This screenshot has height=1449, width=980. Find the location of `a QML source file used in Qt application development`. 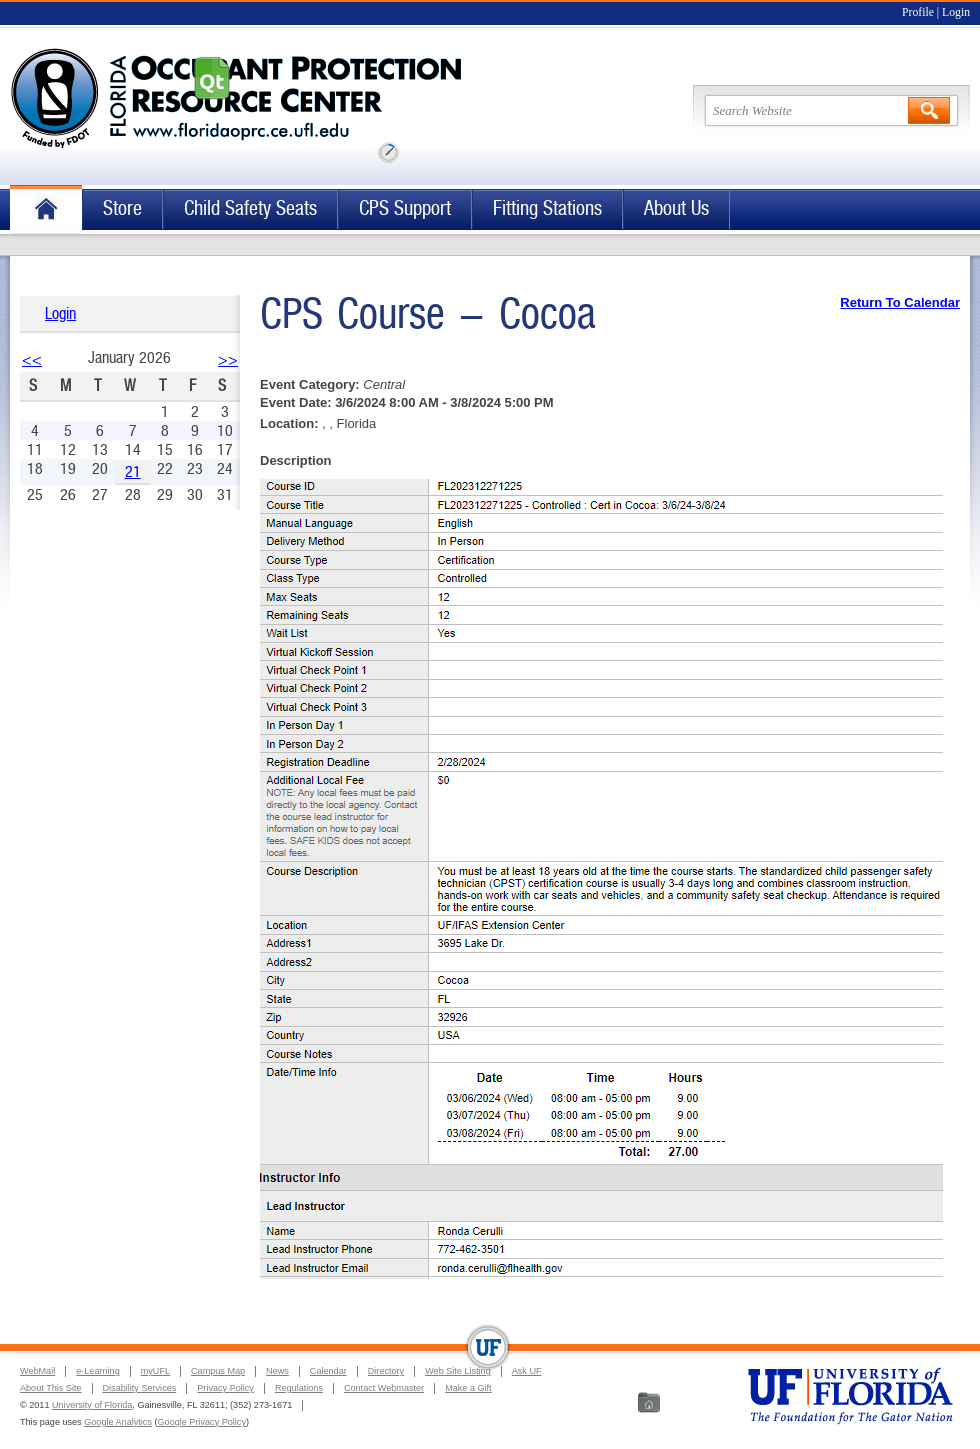

a QML source file used in Qt application development is located at coordinates (212, 78).